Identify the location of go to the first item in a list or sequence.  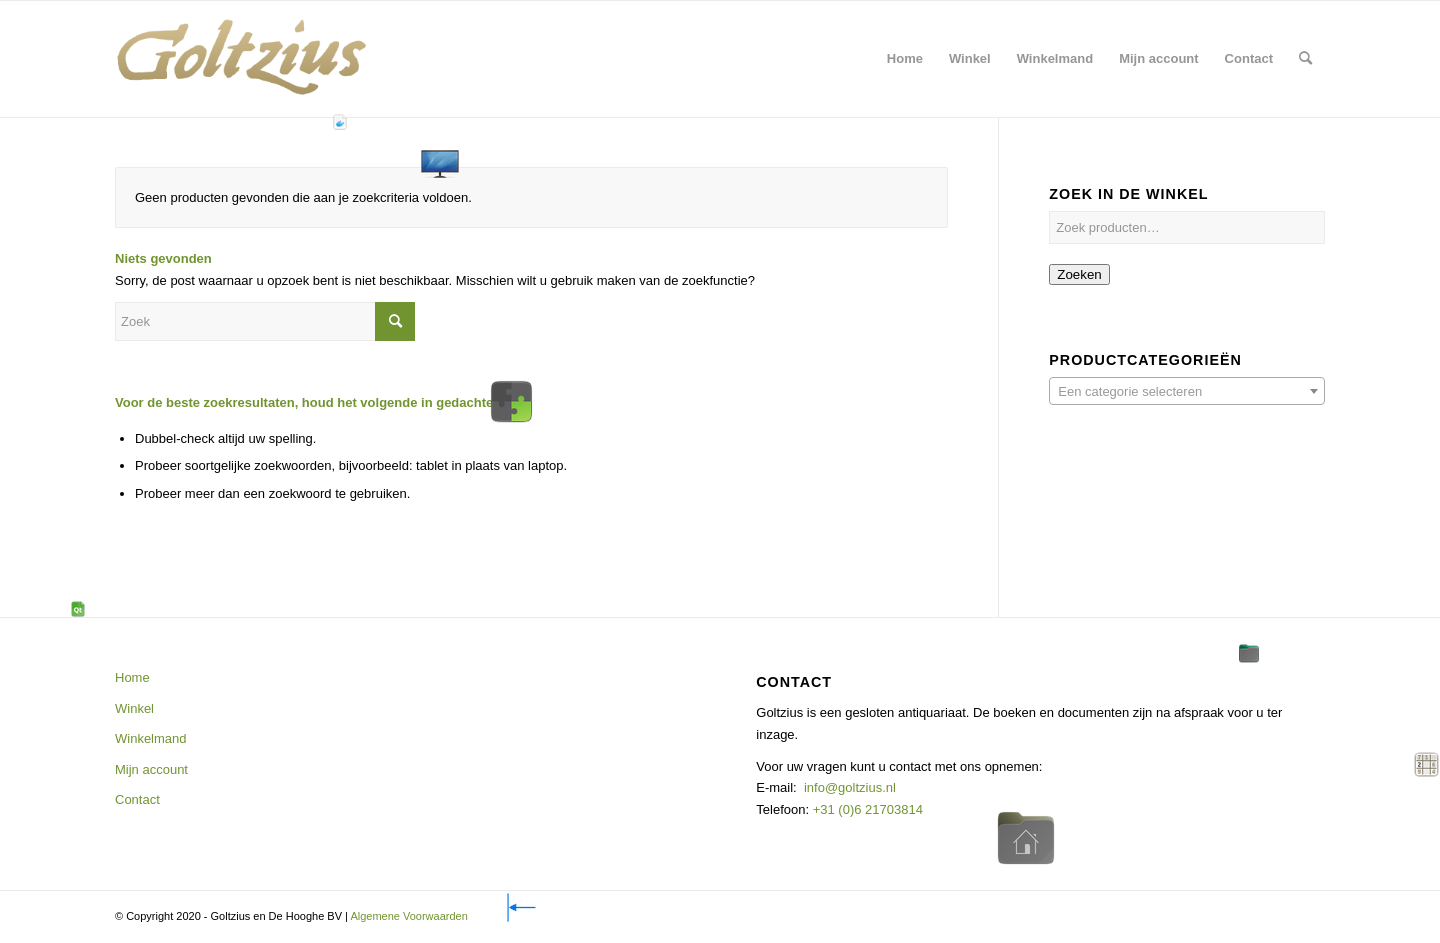
(521, 907).